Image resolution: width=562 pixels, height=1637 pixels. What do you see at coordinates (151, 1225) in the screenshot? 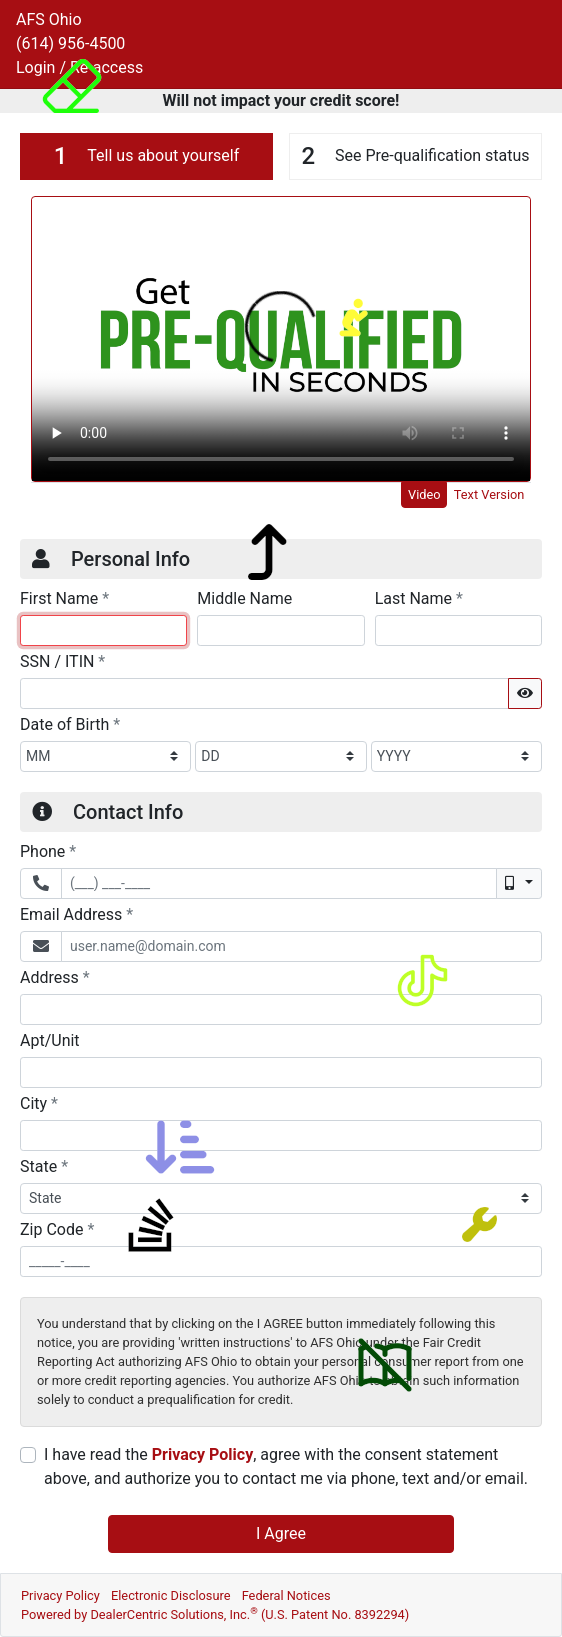
I see `visit stack overflow website` at bounding box center [151, 1225].